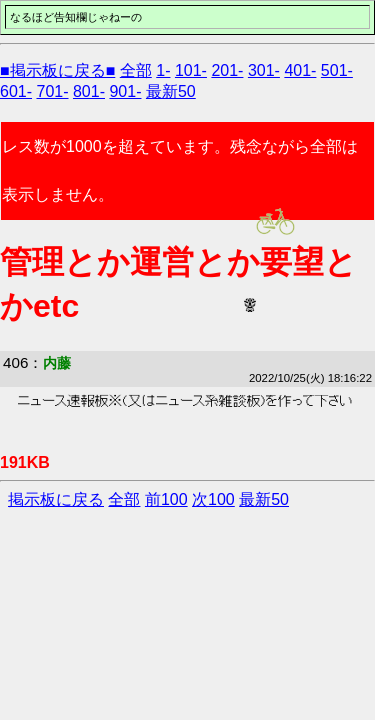  I want to click on select mech or robot character, so click(250, 305).